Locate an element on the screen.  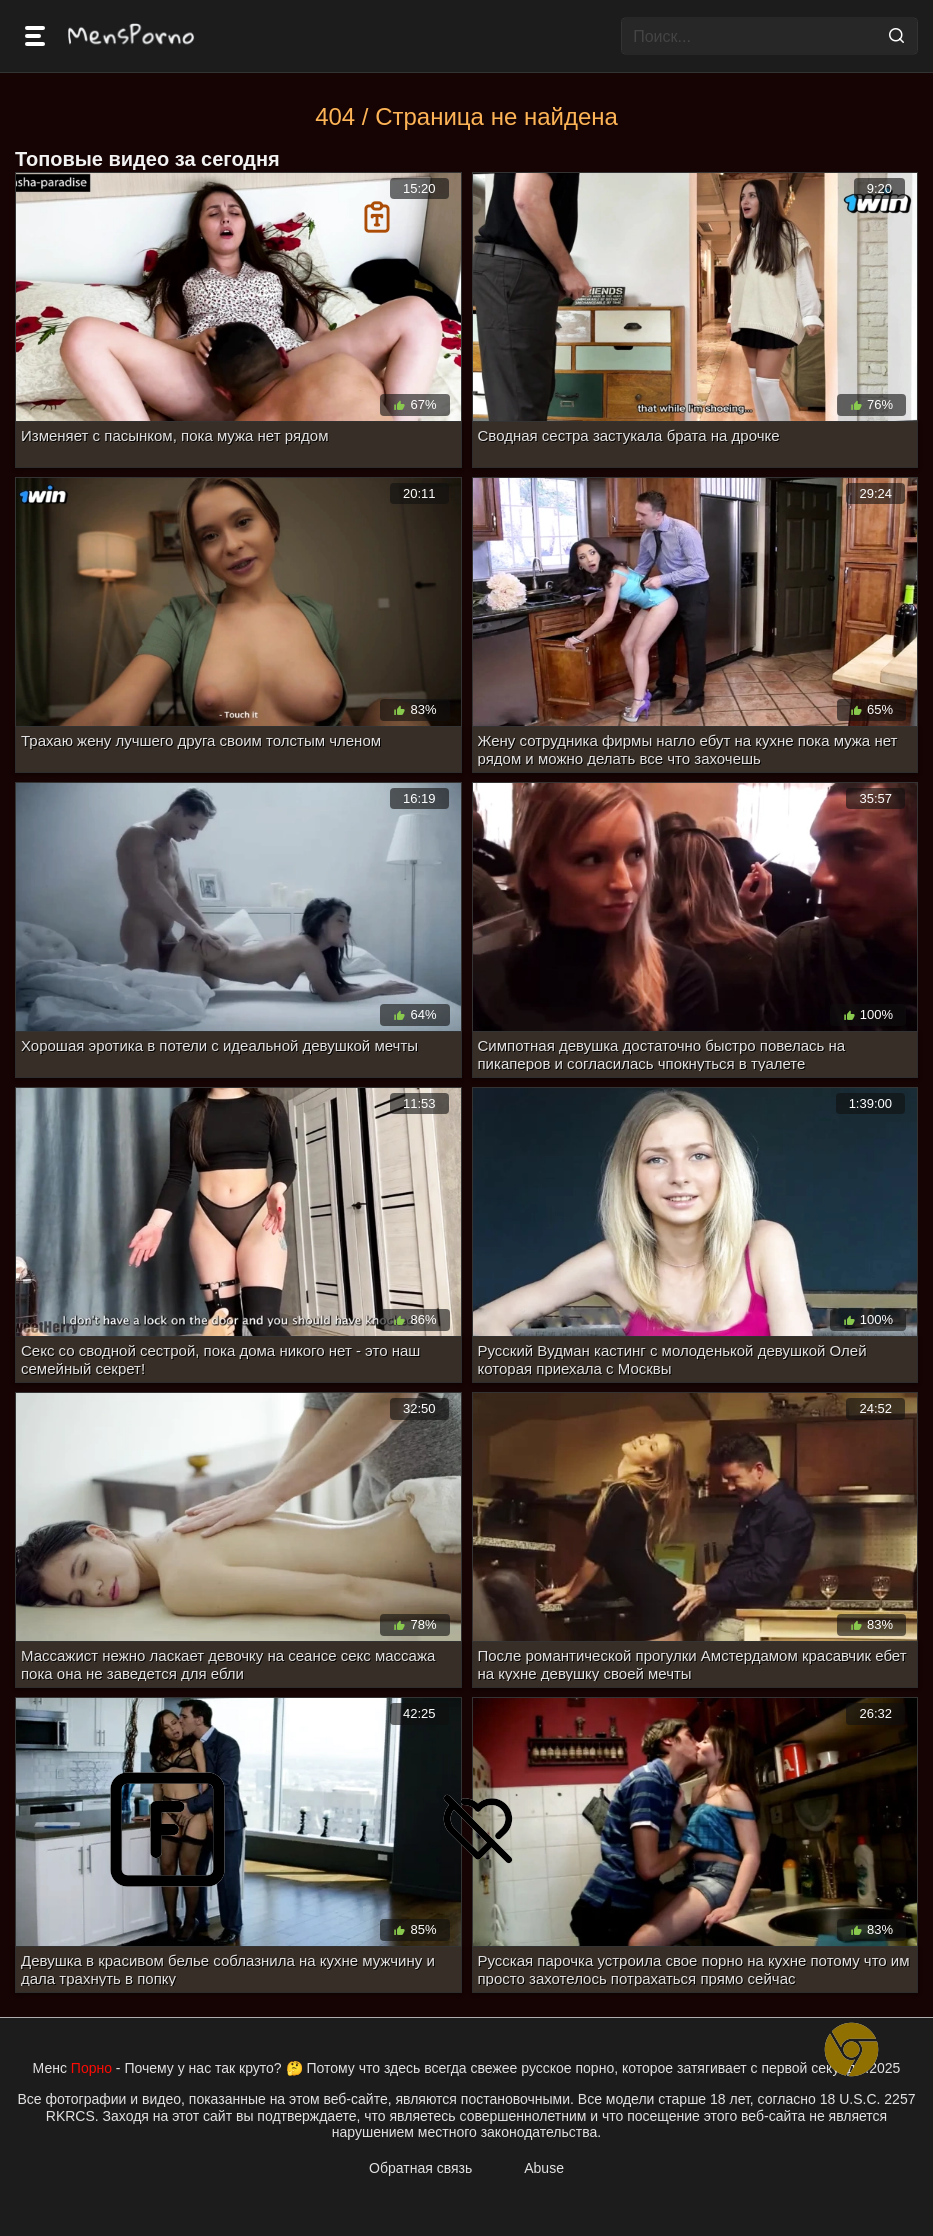
remove from favorites is located at coordinates (478, 1829).